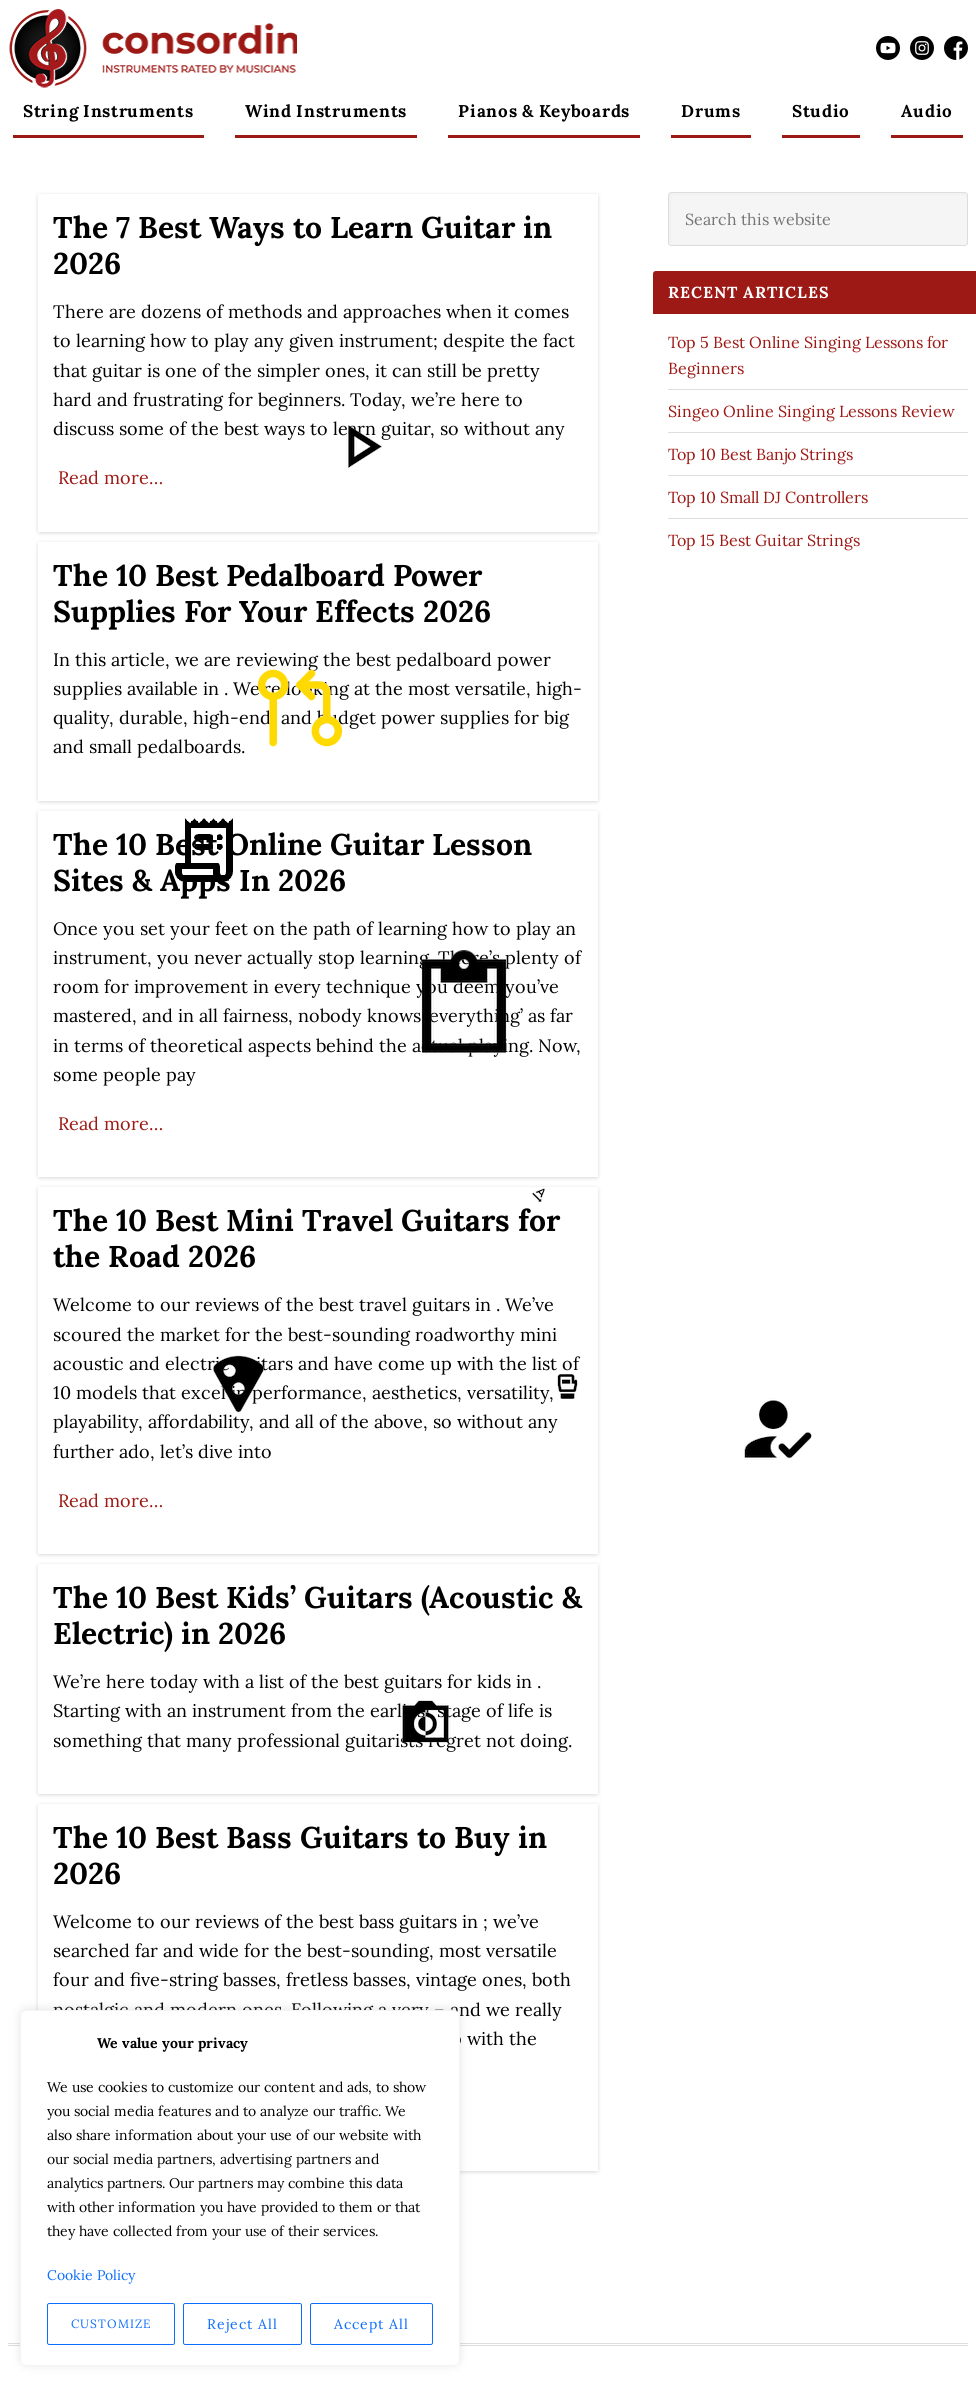 The image size is (976, 2386). What do you see at coordinates (567, 1386) in the screenshot?
I see `access mixed martial arts or boxing content` at bounding box center [567, 1386].